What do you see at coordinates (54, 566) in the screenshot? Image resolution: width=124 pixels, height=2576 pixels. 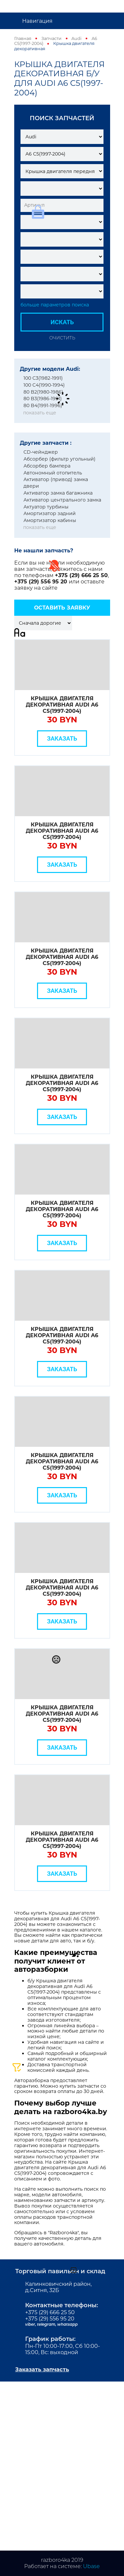 I see `mute notifications` at bounding box center [54, 566].